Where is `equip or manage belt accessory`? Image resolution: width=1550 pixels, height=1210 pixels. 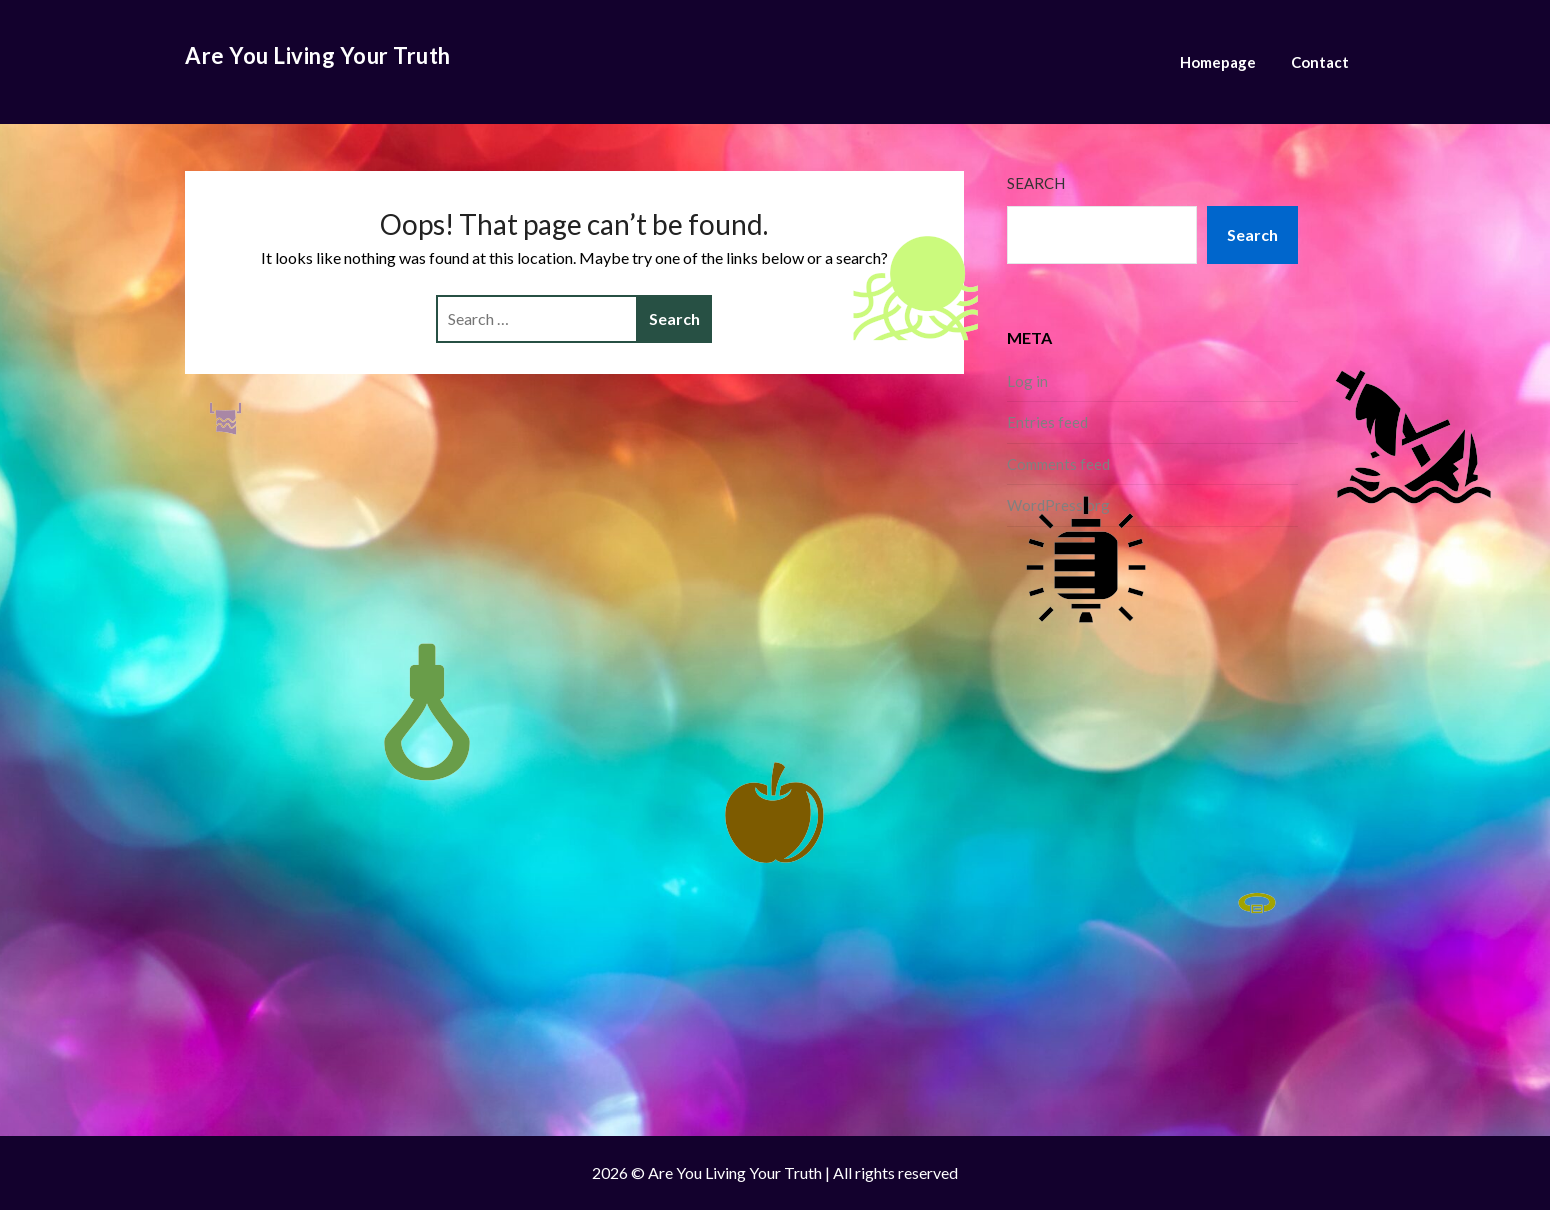
equip or manage belt accessory is located at coordinates (1257, 903).